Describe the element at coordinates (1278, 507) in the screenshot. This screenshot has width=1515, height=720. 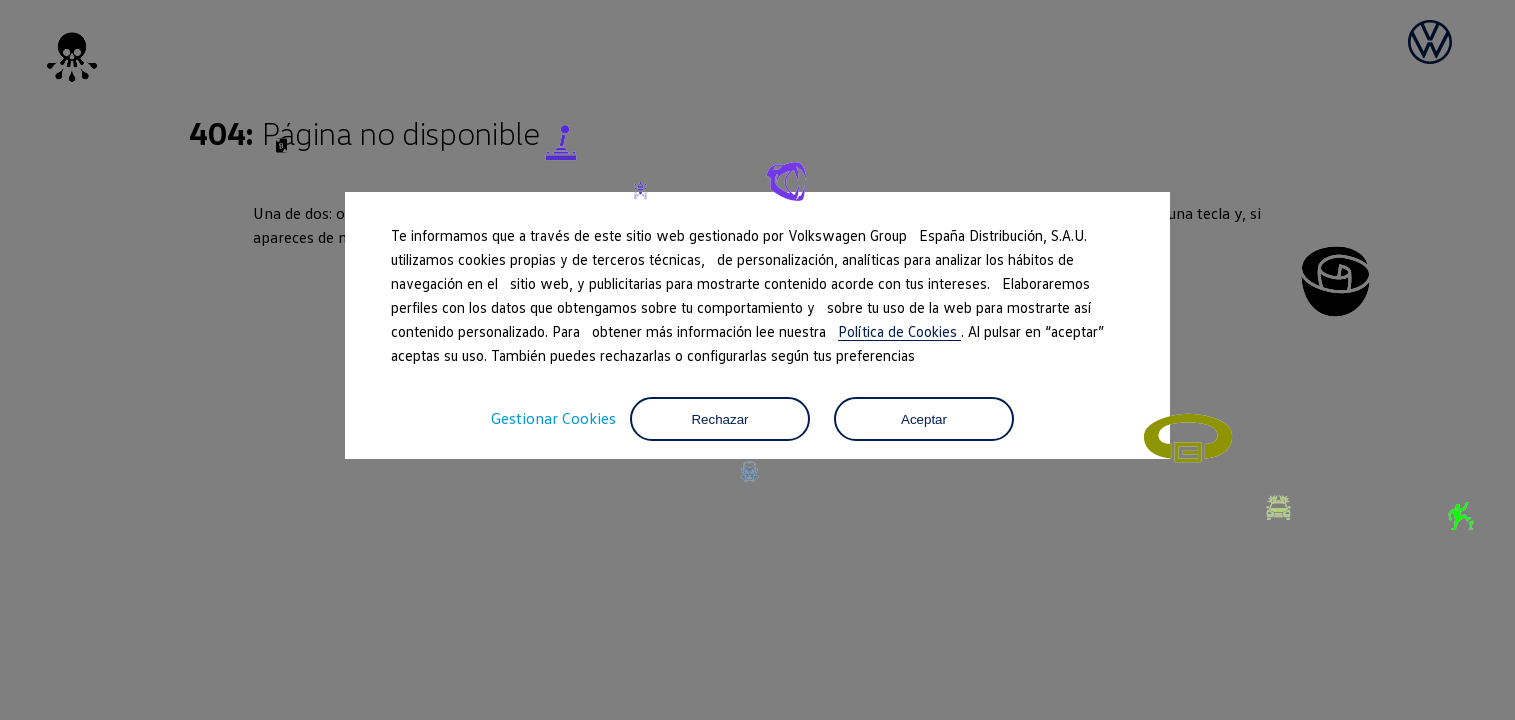
I see `indicates police or emergency services in a game` at that location.